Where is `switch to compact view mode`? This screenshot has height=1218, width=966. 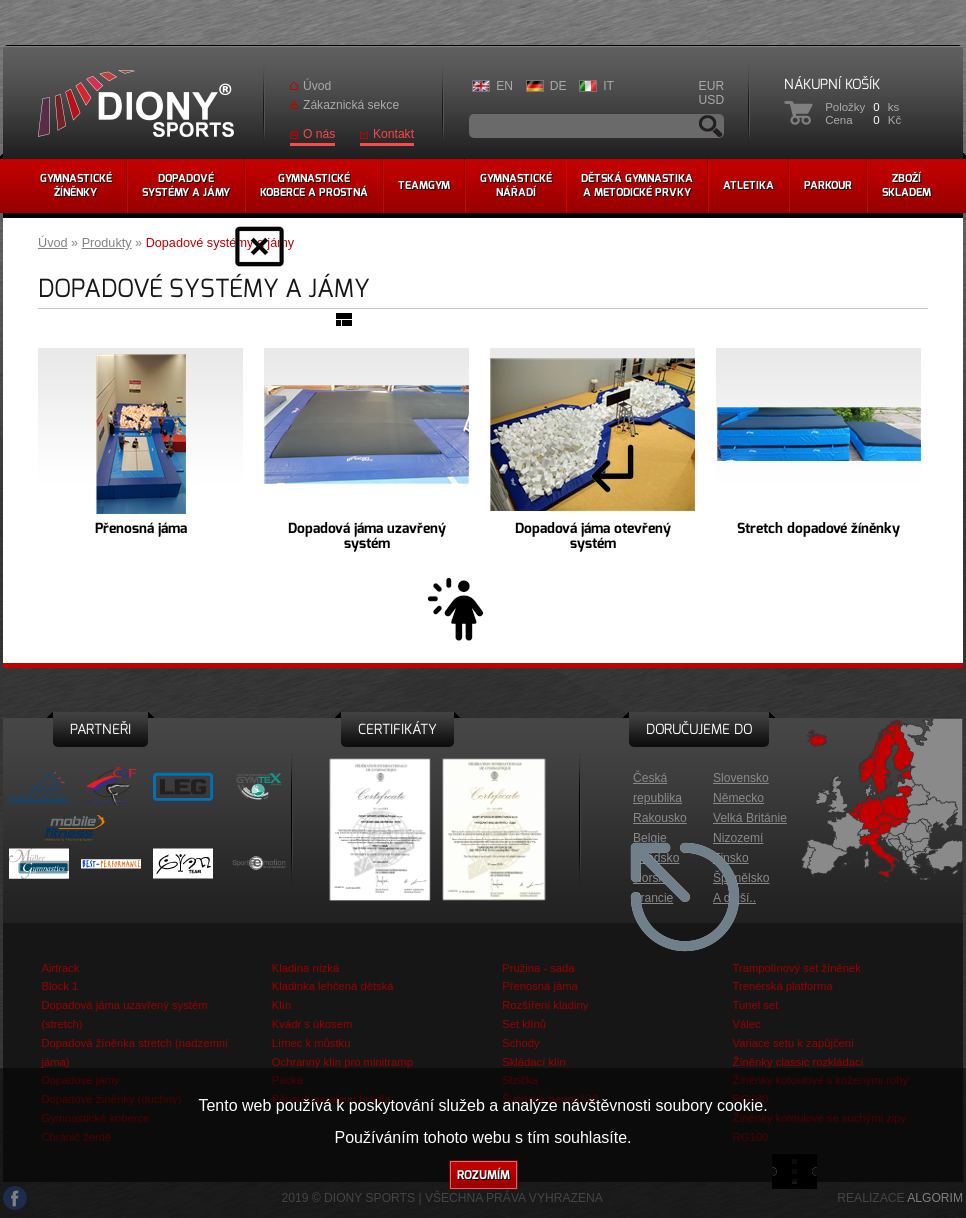 switch to compact view mode is located at coordinates (343, 319).